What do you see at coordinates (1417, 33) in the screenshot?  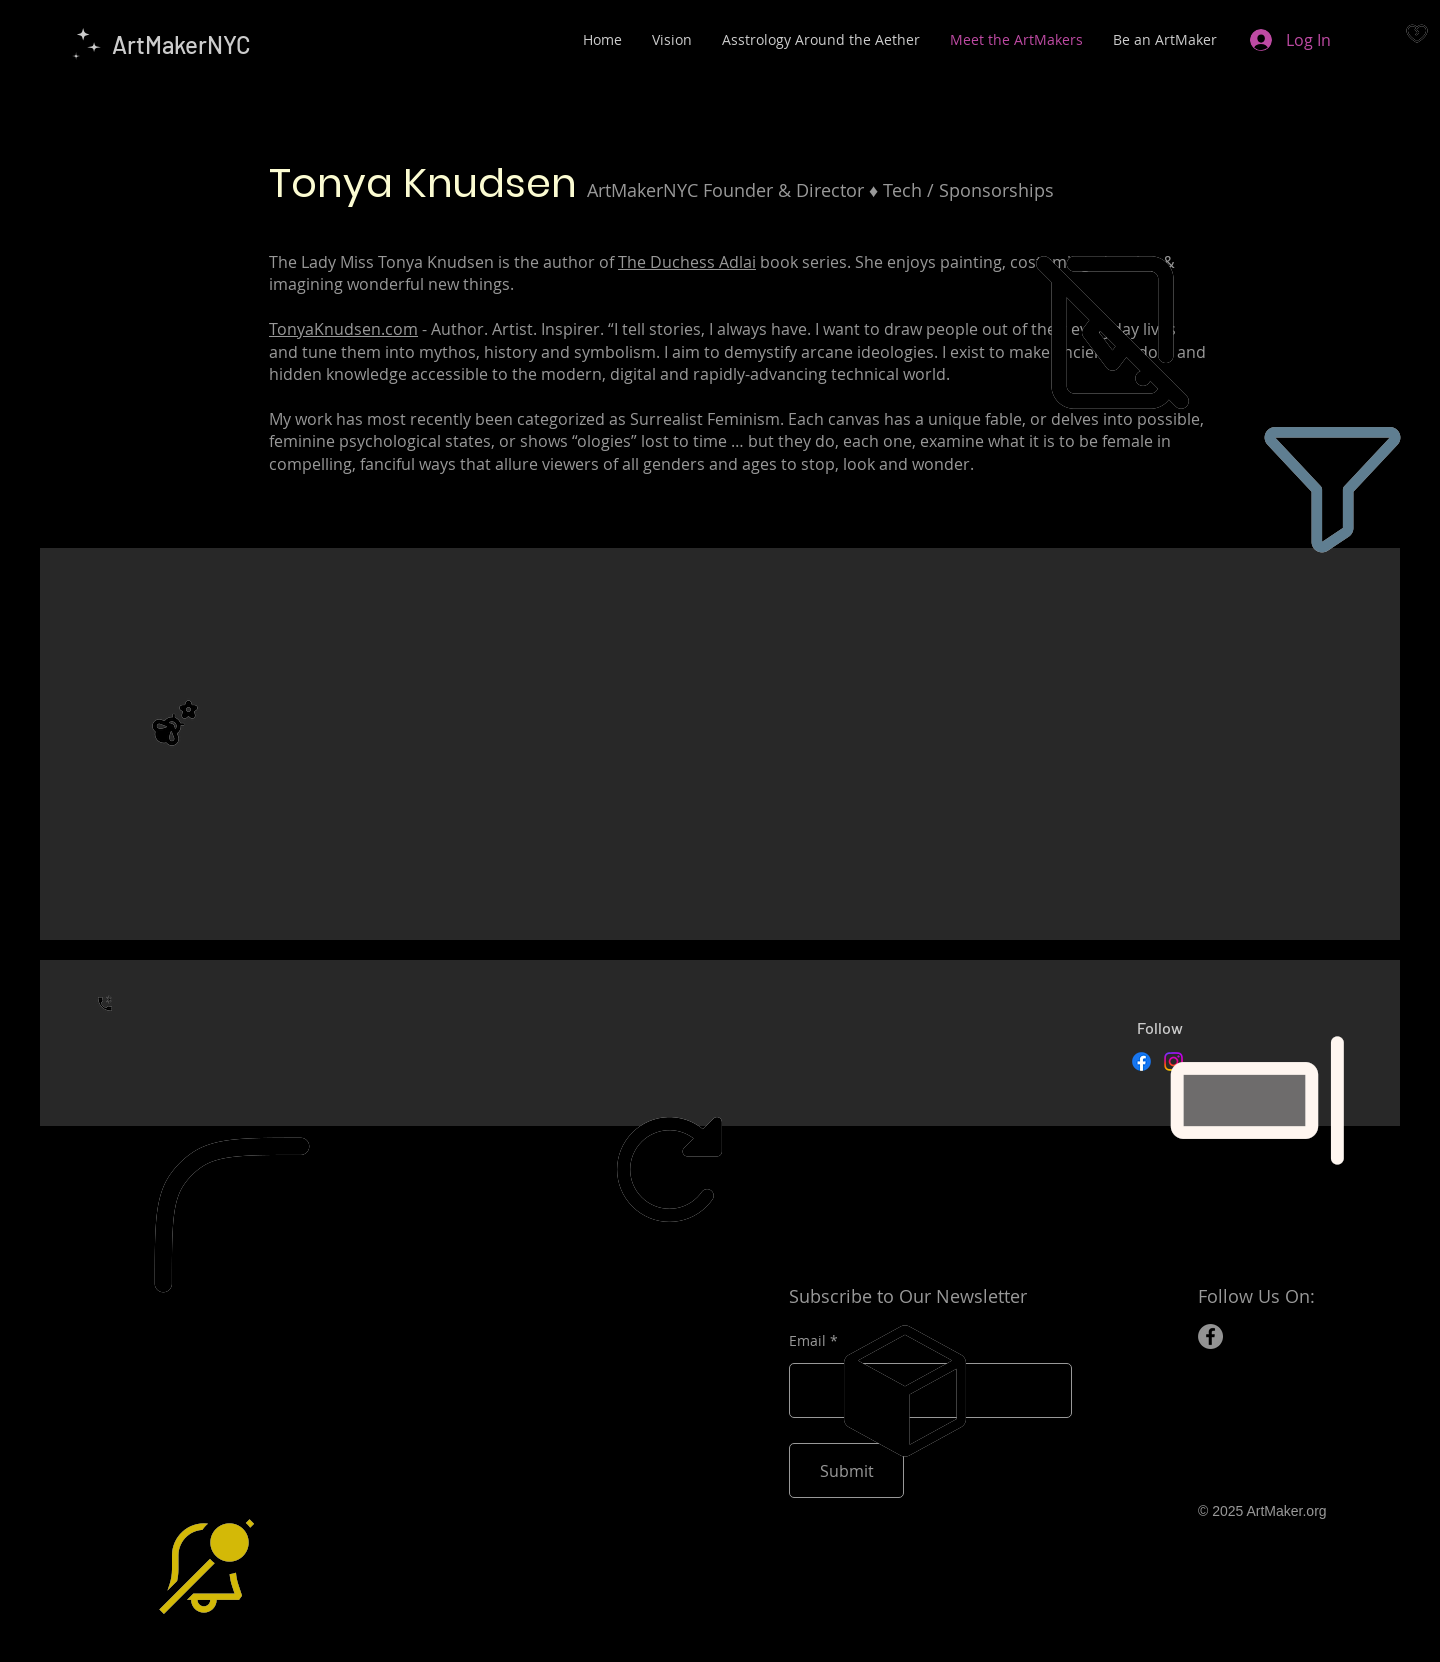 I see `remove from favorites` at bounding box center [1417, 33].